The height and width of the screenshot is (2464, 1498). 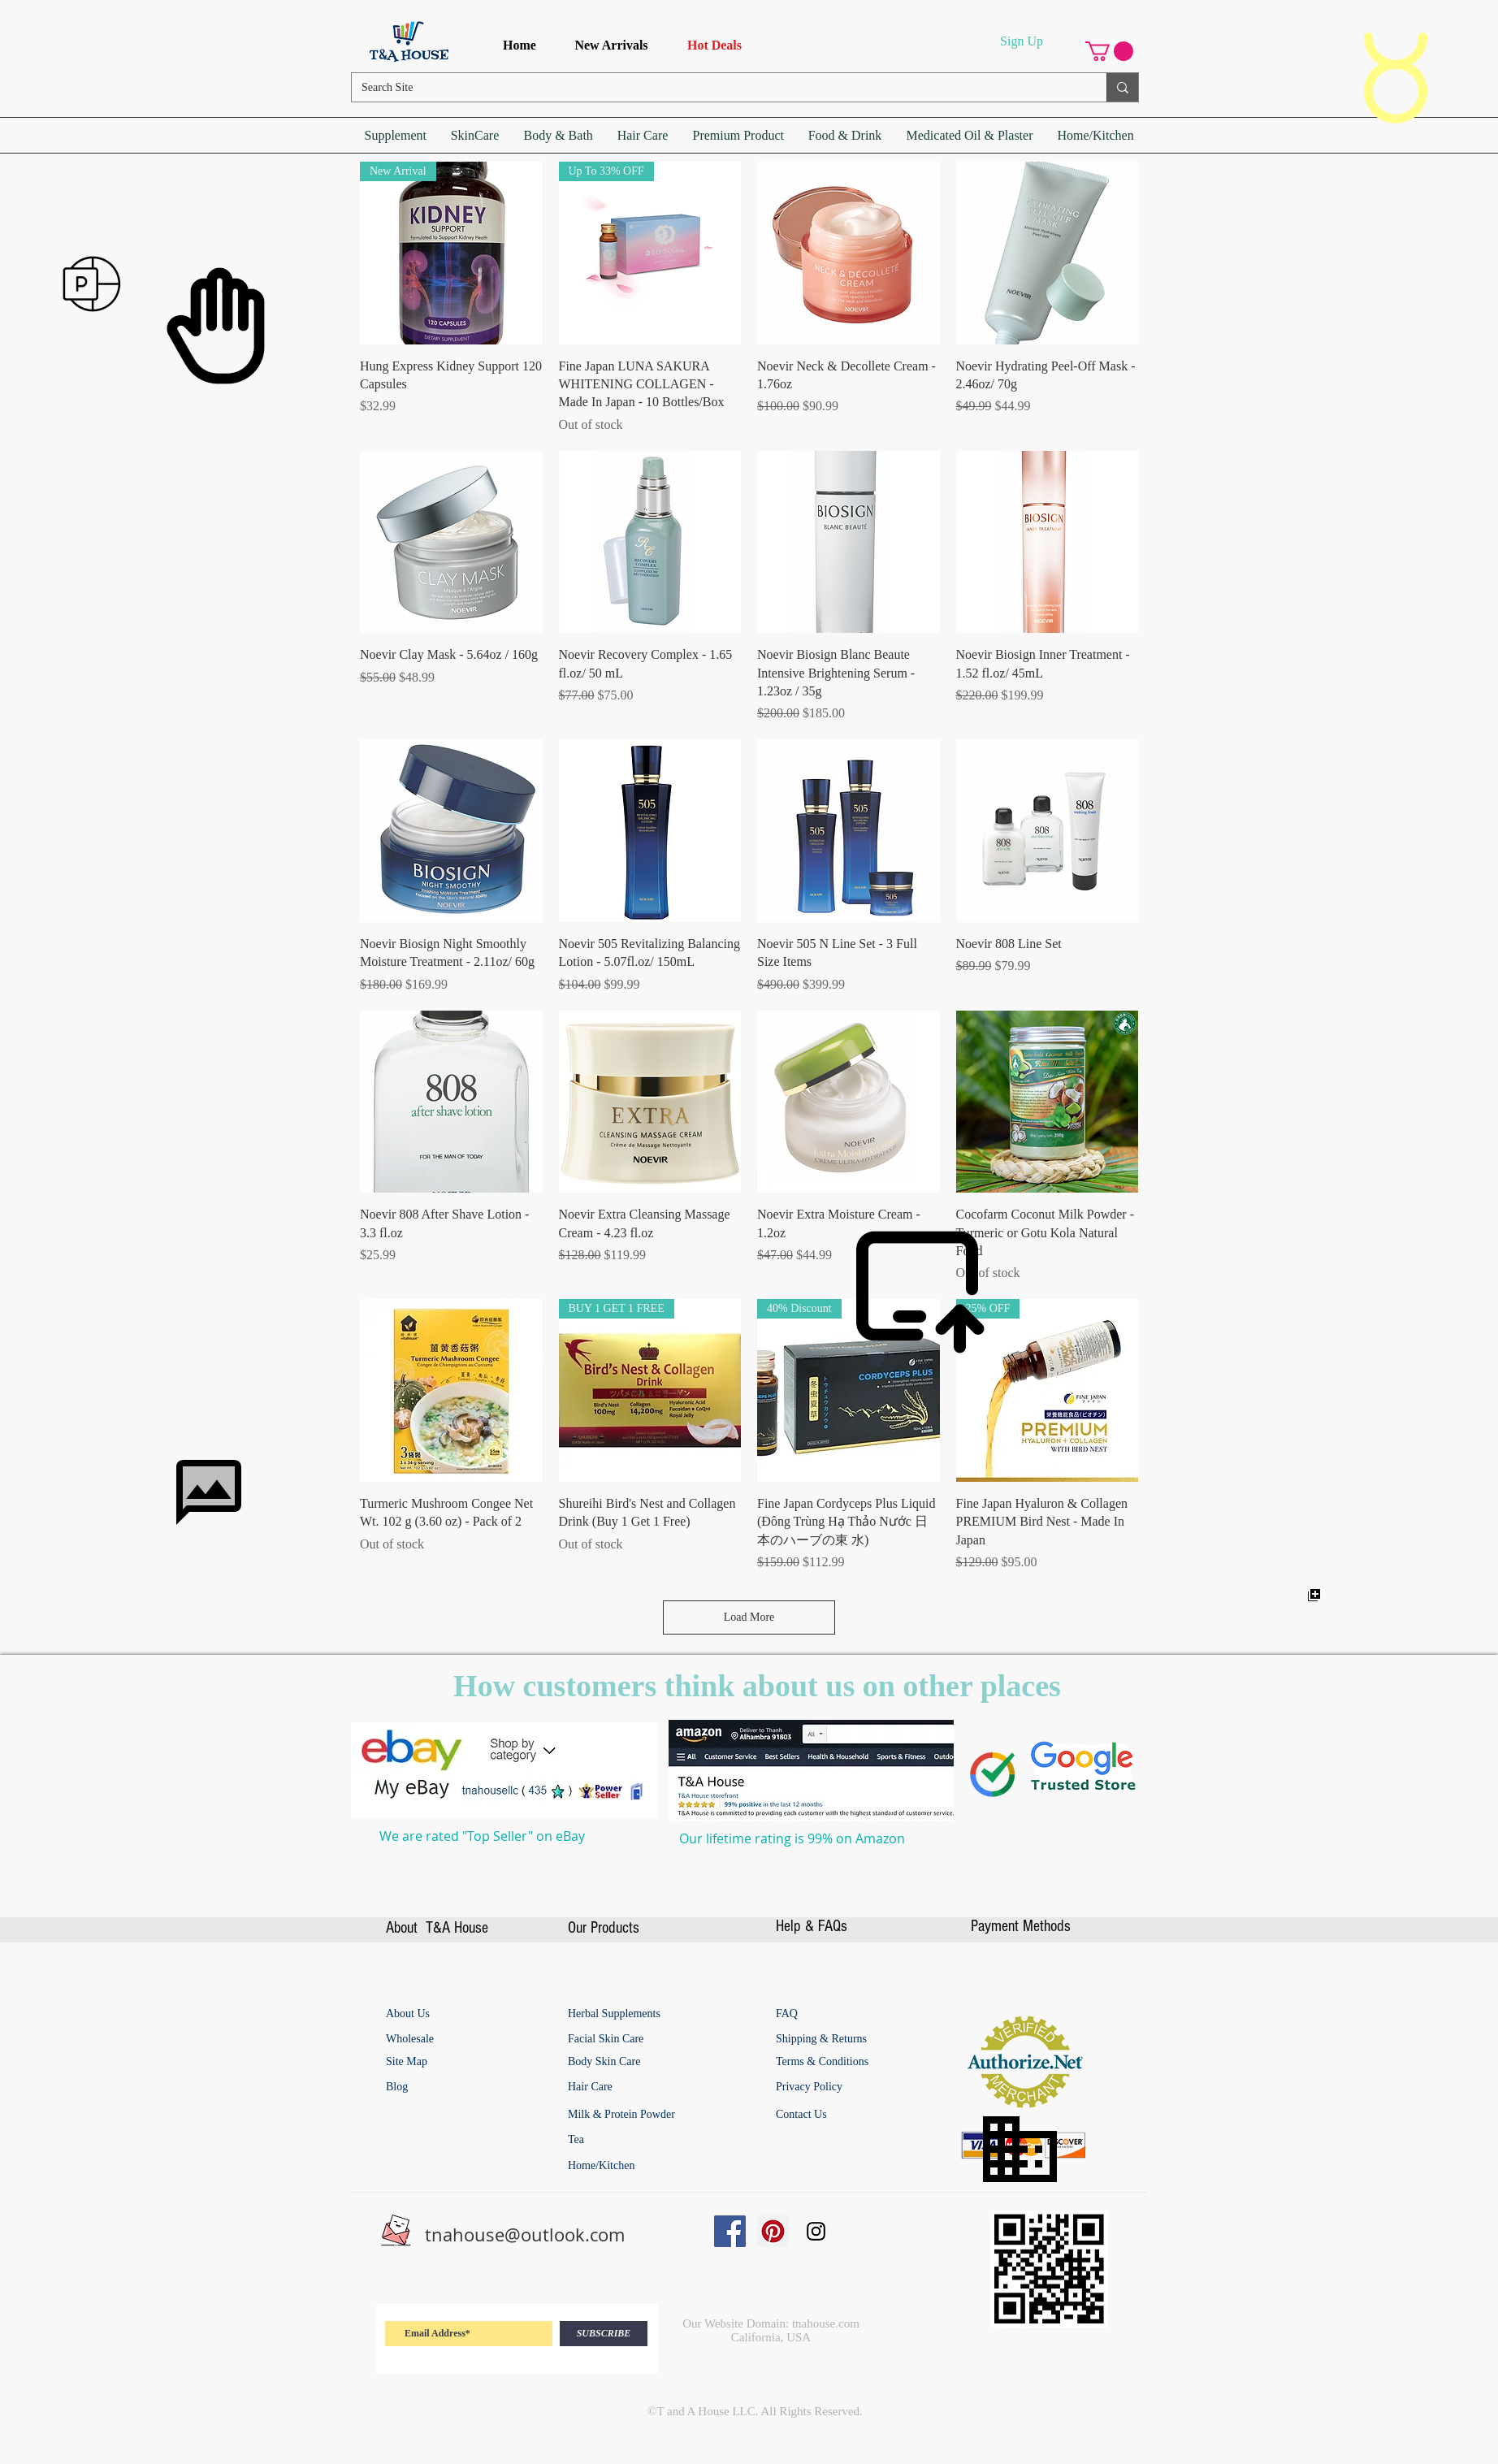 What do you see at coordinates (1020, 2149) in the screenshot?
I see `view company or organization profile` at bounding box center [1020, 2149].